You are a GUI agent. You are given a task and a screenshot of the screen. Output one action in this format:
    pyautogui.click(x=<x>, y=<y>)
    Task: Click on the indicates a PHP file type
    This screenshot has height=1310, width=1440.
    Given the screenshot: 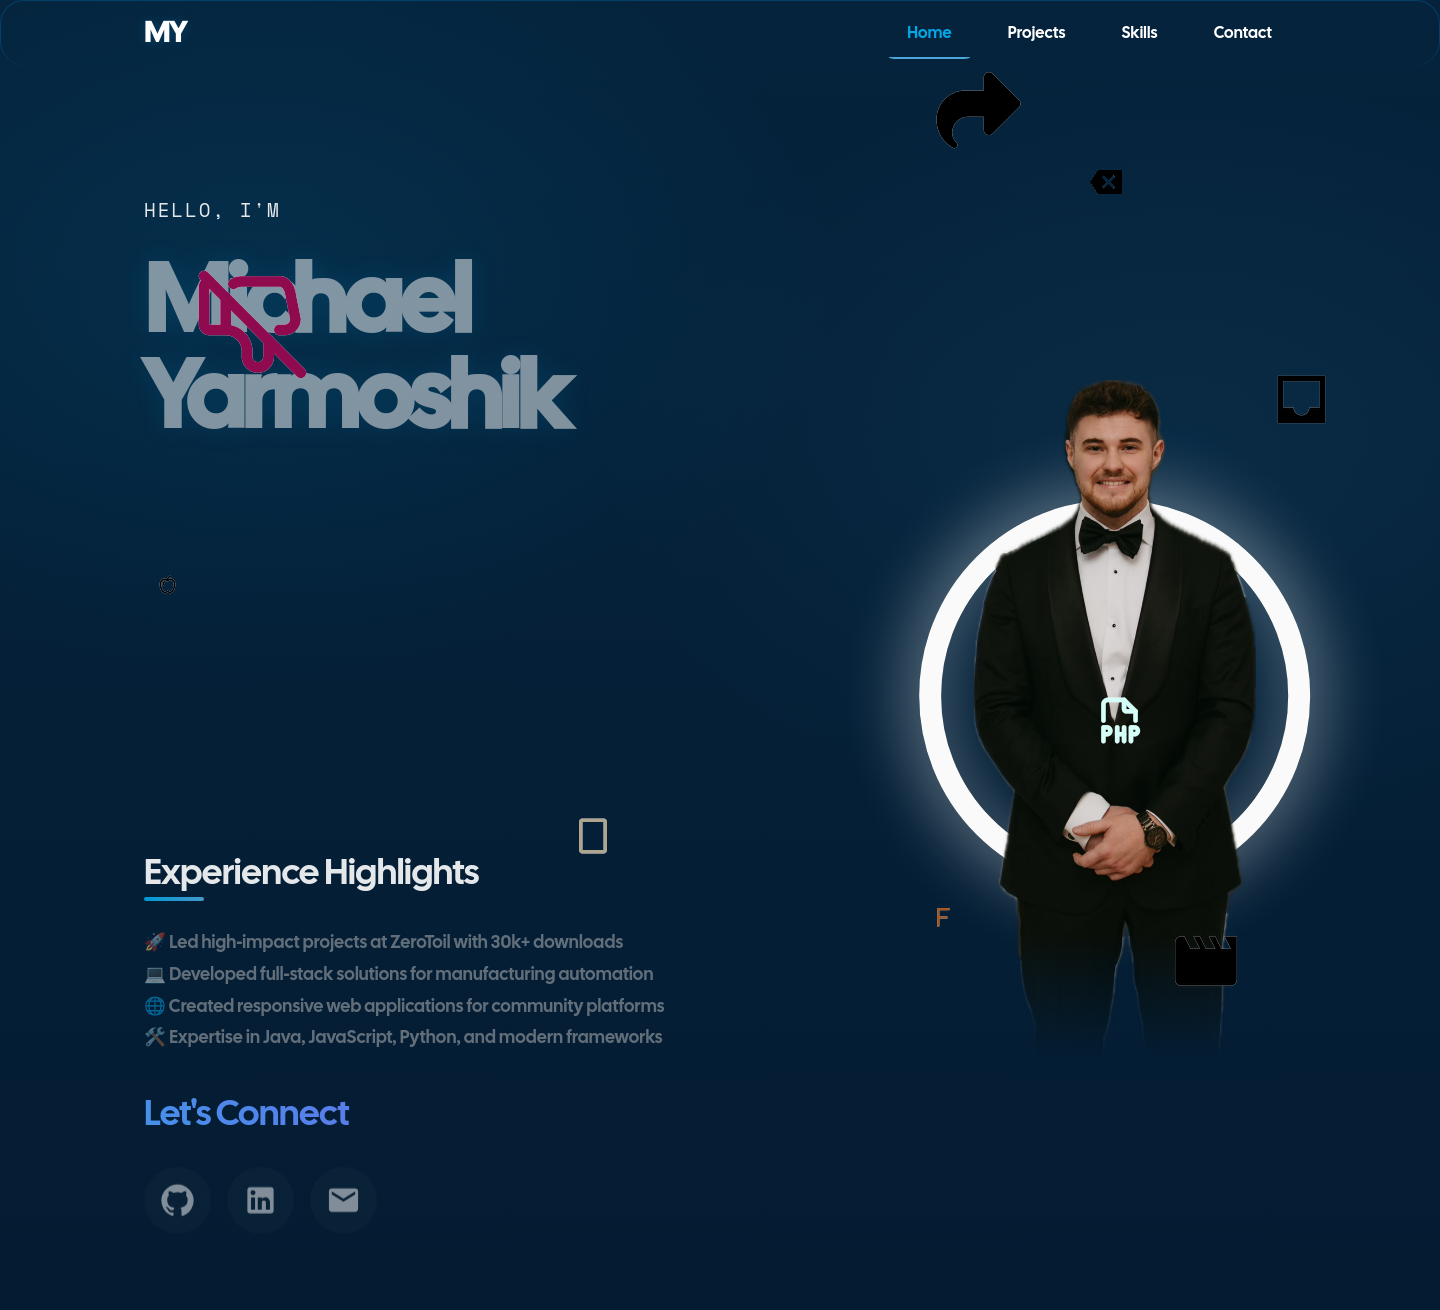 What is the action you would take?
    pyautogui.click(x=1119, y=720)
    